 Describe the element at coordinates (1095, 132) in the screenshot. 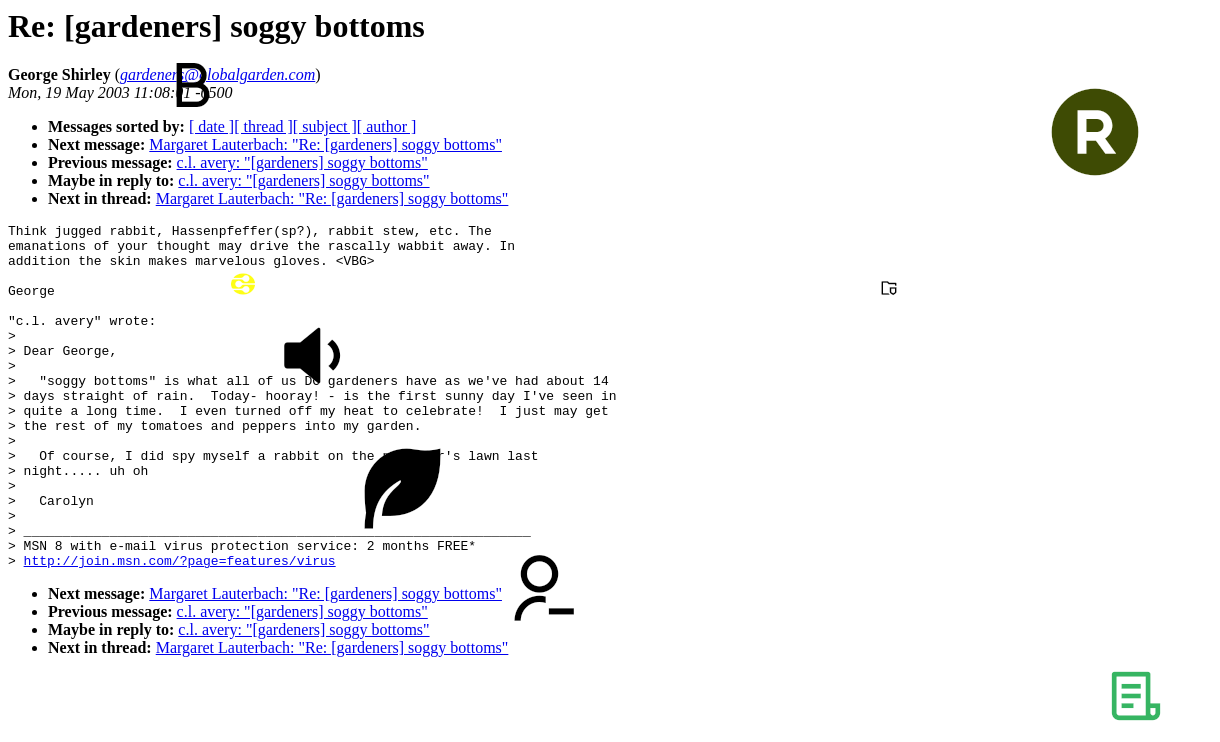

I see `indicates a registered trademark symbol` at that location.